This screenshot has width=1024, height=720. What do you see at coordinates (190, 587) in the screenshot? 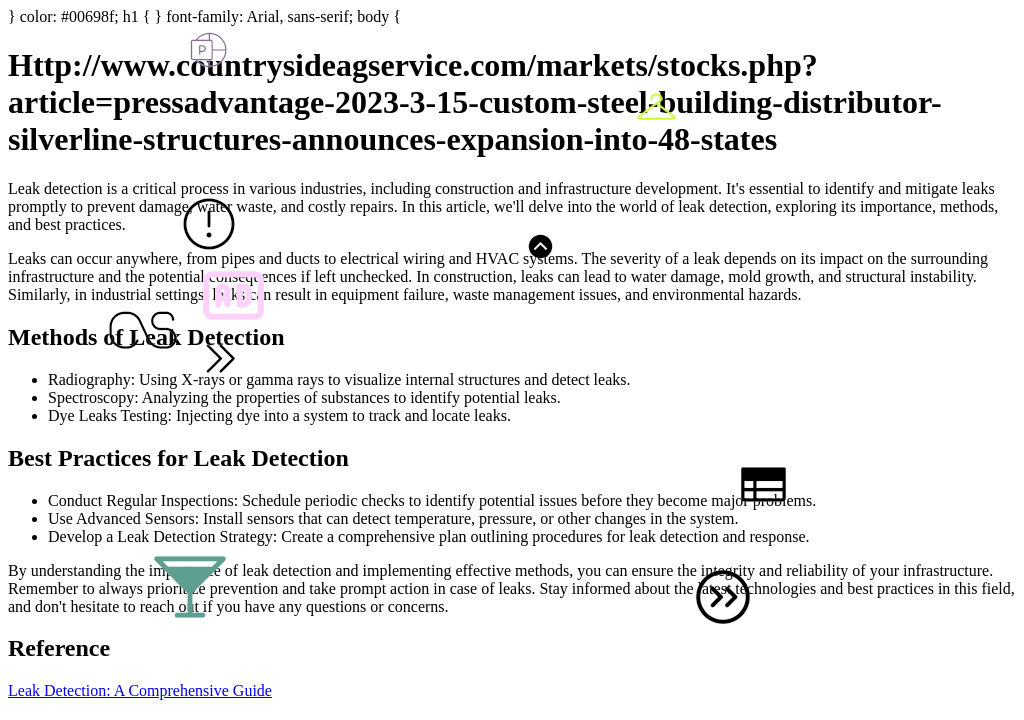
I see `access bar or cocktail menu` at bounding box center [190, 587].